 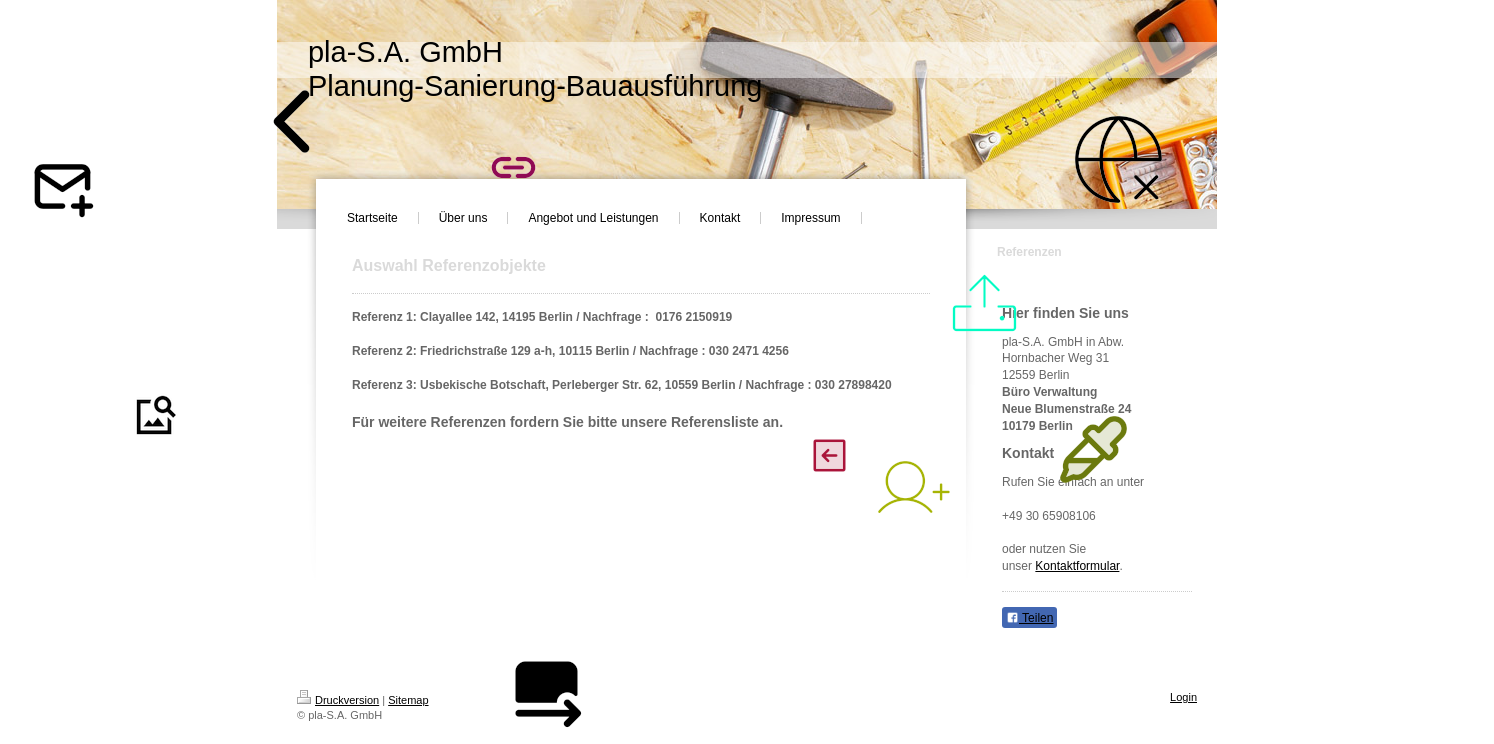 I want to click on add a new contact or friend, so click(x=911, y=489).